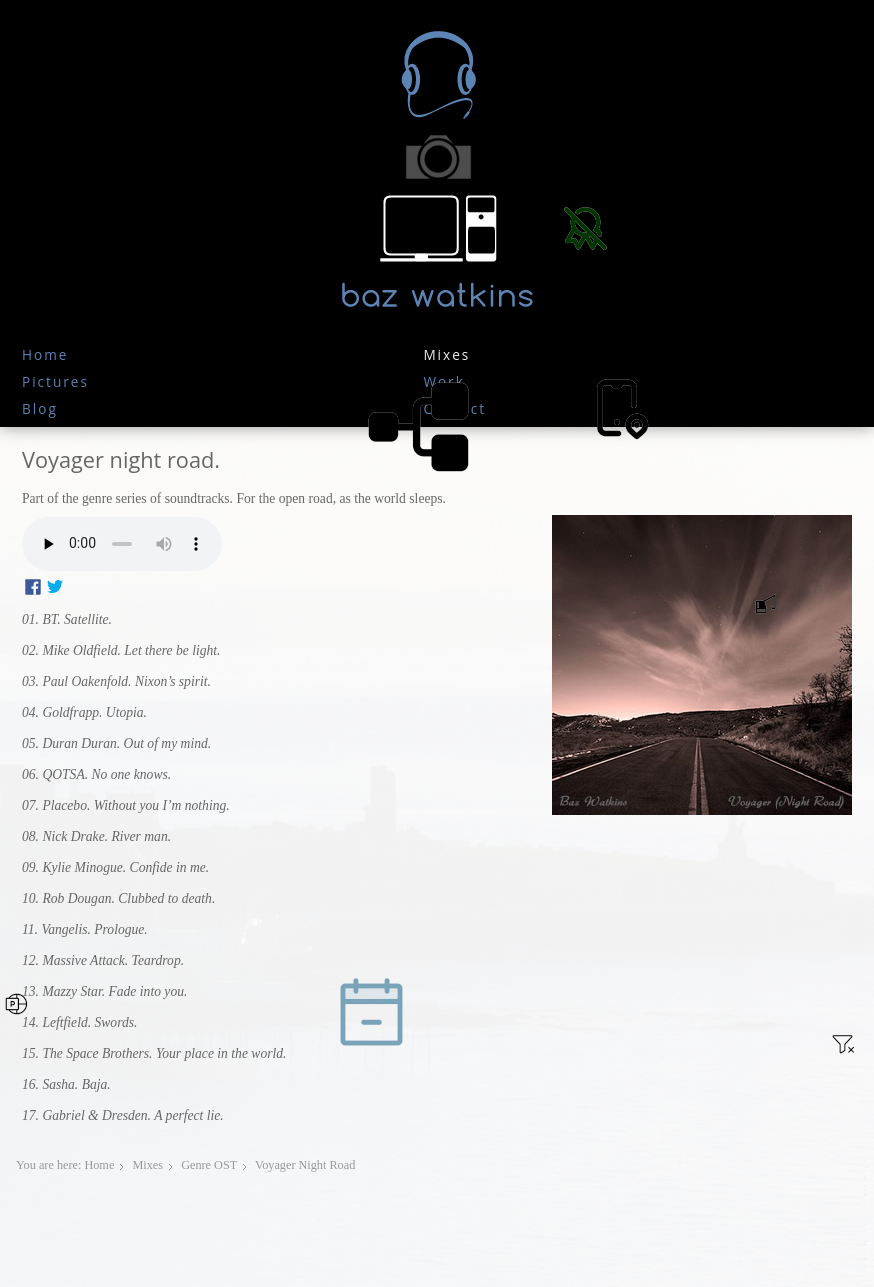 Image resolution: width=874 pixels, height=1287 pixels. What do you see at coordinates (424, 427) in the screenshot?
I see `view hierarchical organization or folder structure` at bounding box center [424, 427].